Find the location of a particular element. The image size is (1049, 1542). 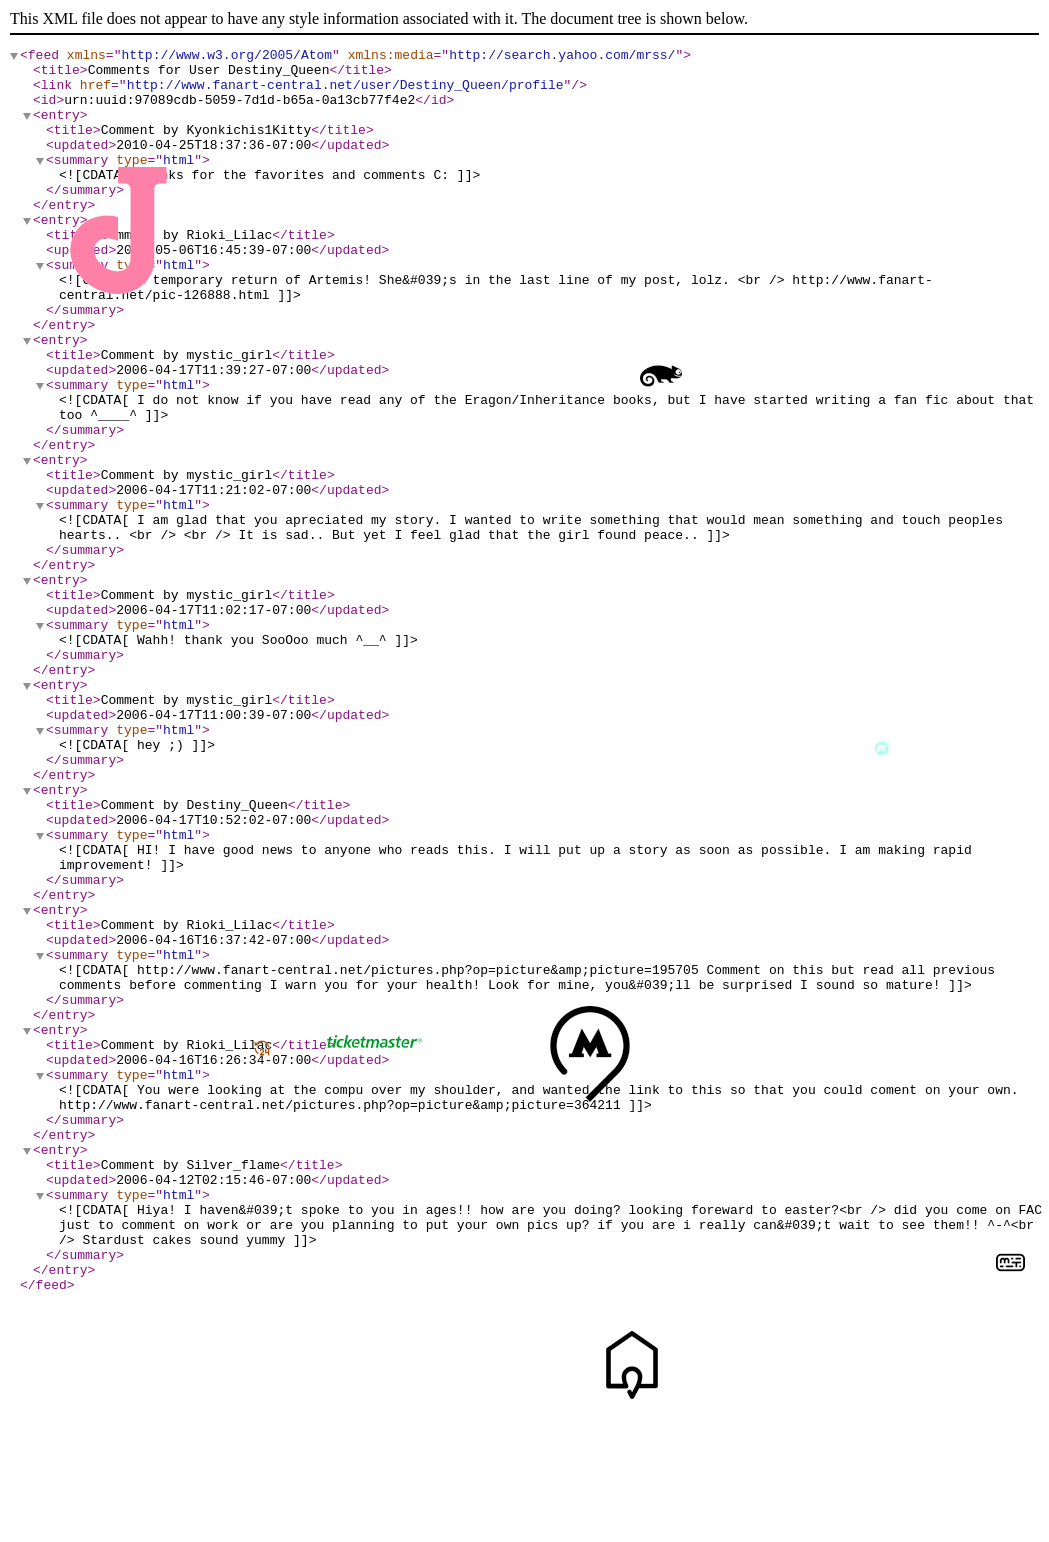

open the Moscow Metro app is located at coordinates (590, 1054).